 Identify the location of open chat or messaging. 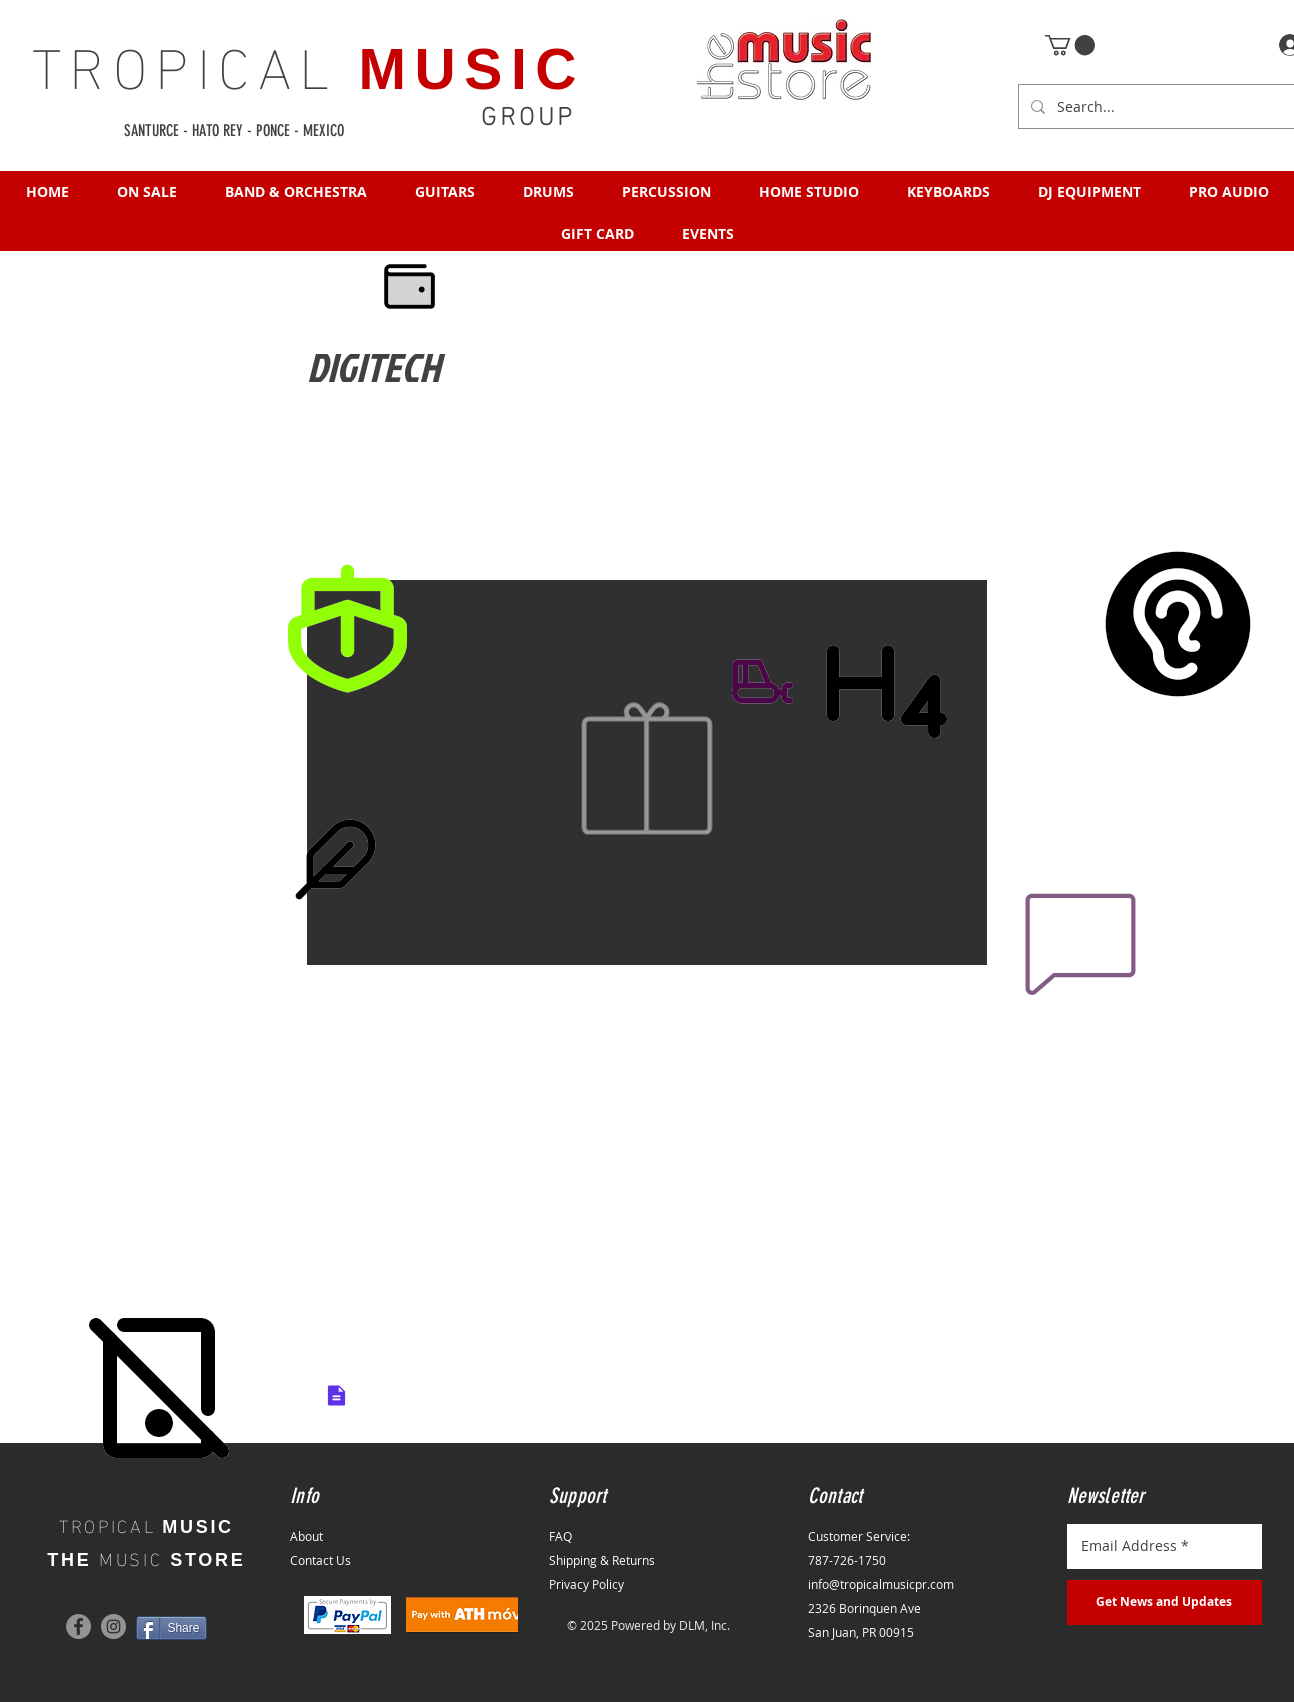
(1080, 935).